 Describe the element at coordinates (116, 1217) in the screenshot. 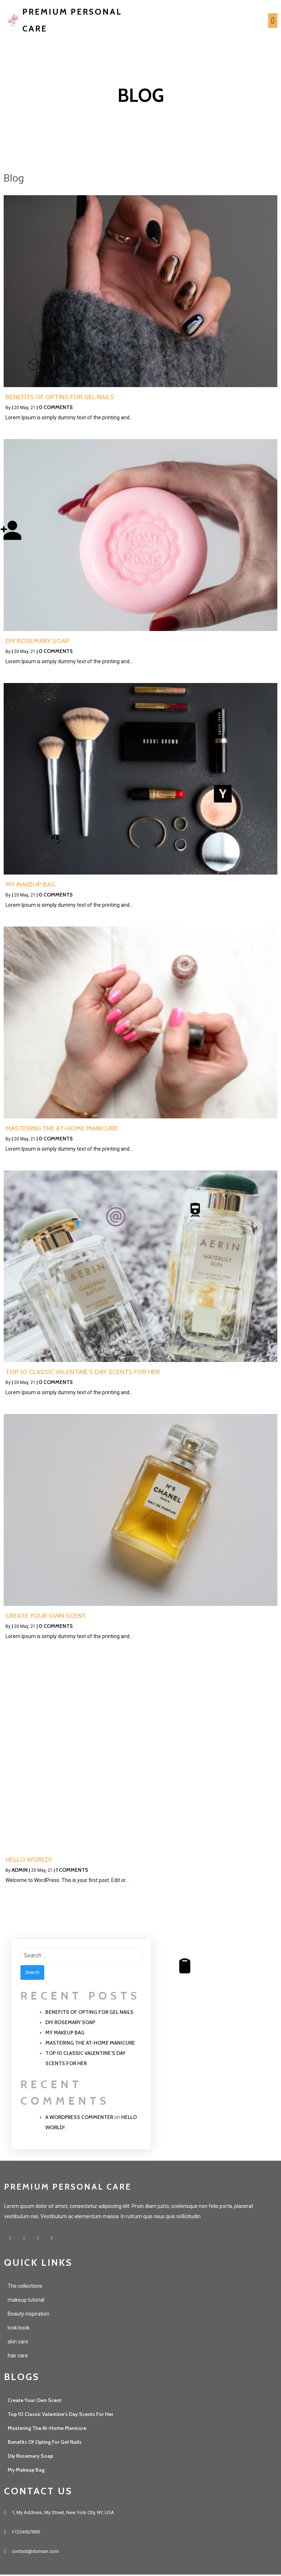

I see `mention a user or tag someone` at that location.